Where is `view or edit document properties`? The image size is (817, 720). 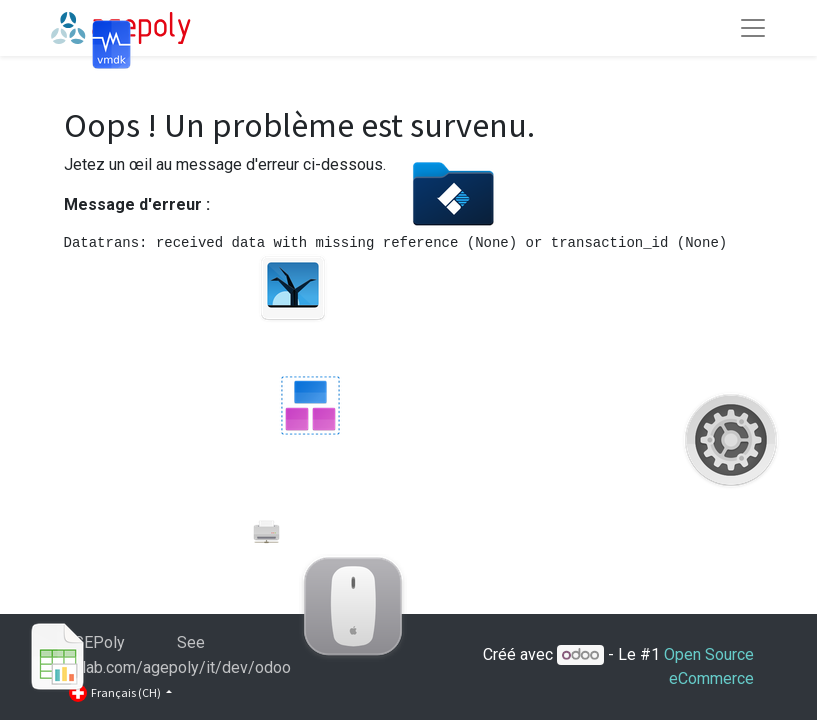
view or edit document properties is located at coordinates (731, 440).